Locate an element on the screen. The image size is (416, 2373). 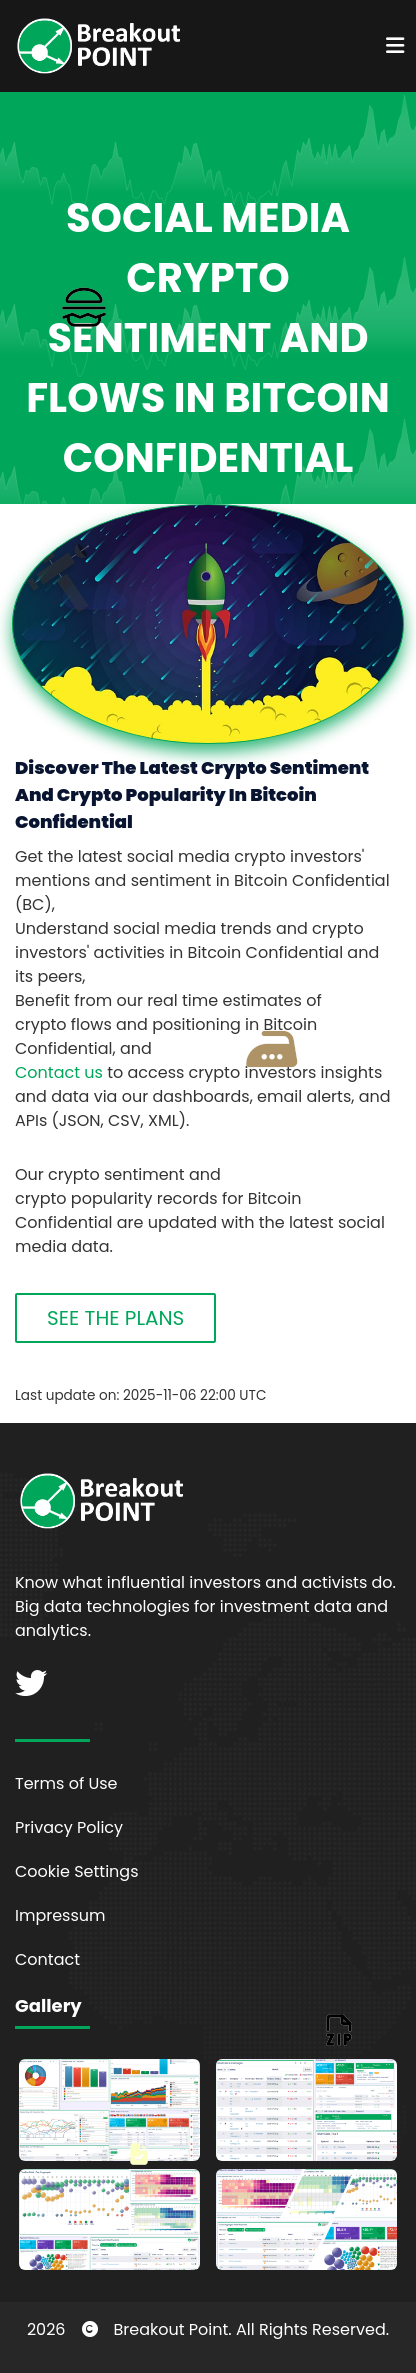
indicates a compressed zip file is located at coordinates (339, 2030).